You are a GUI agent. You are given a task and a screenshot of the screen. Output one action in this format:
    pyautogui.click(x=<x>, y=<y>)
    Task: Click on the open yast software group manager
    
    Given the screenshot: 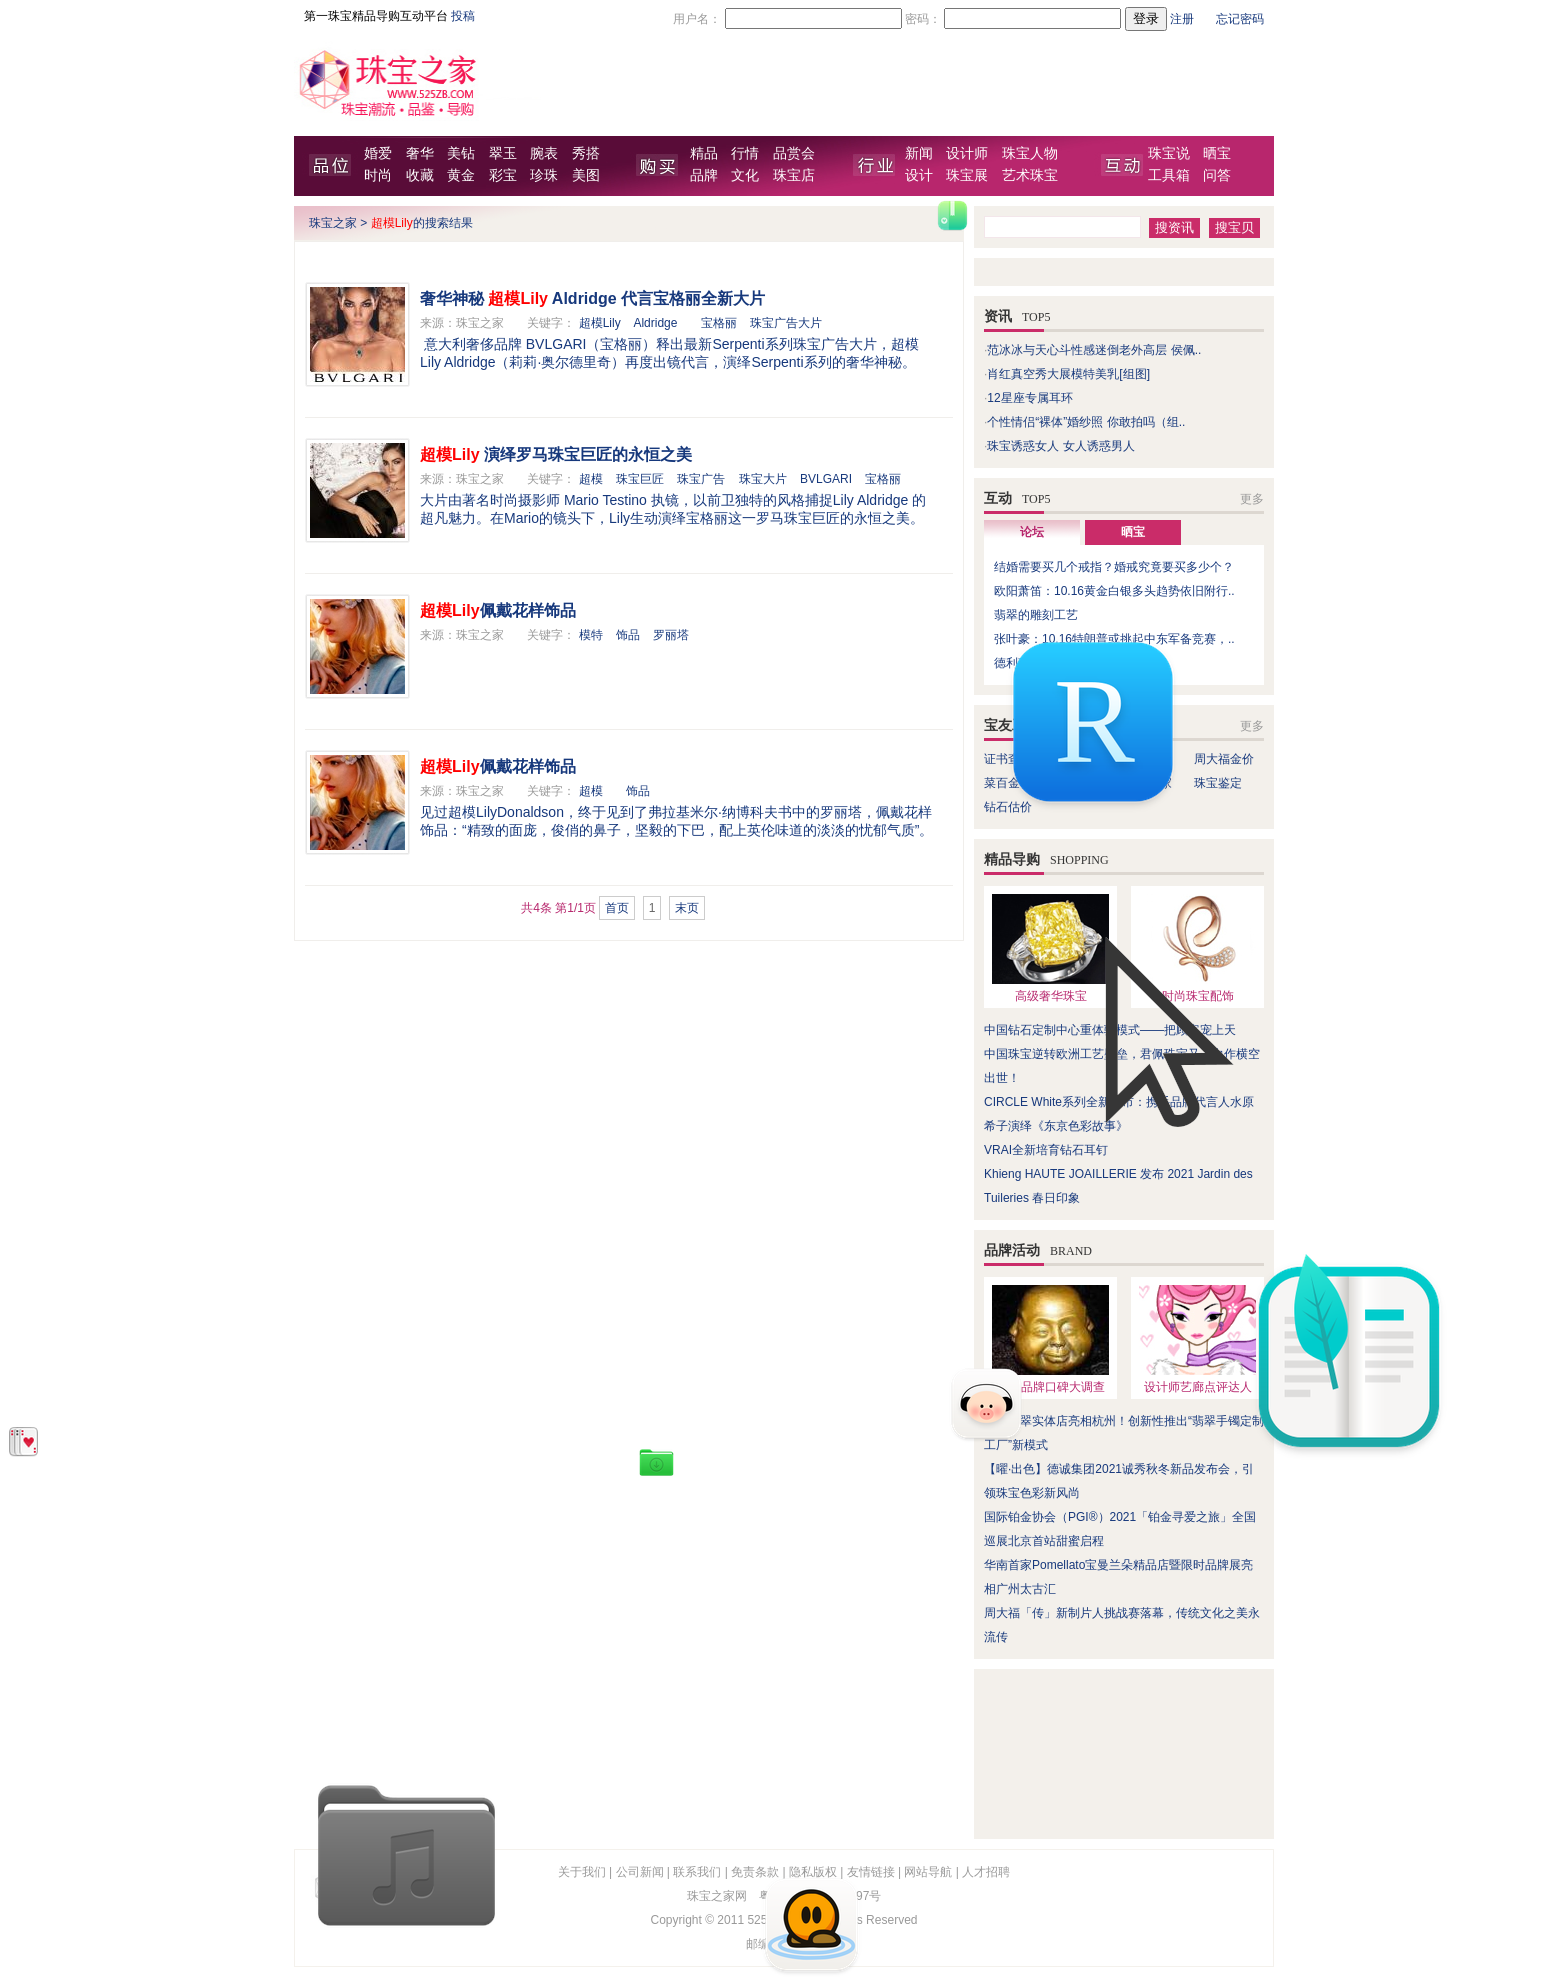 What is the action you would take?
    pyautogui.click(x=952, y=215)
    